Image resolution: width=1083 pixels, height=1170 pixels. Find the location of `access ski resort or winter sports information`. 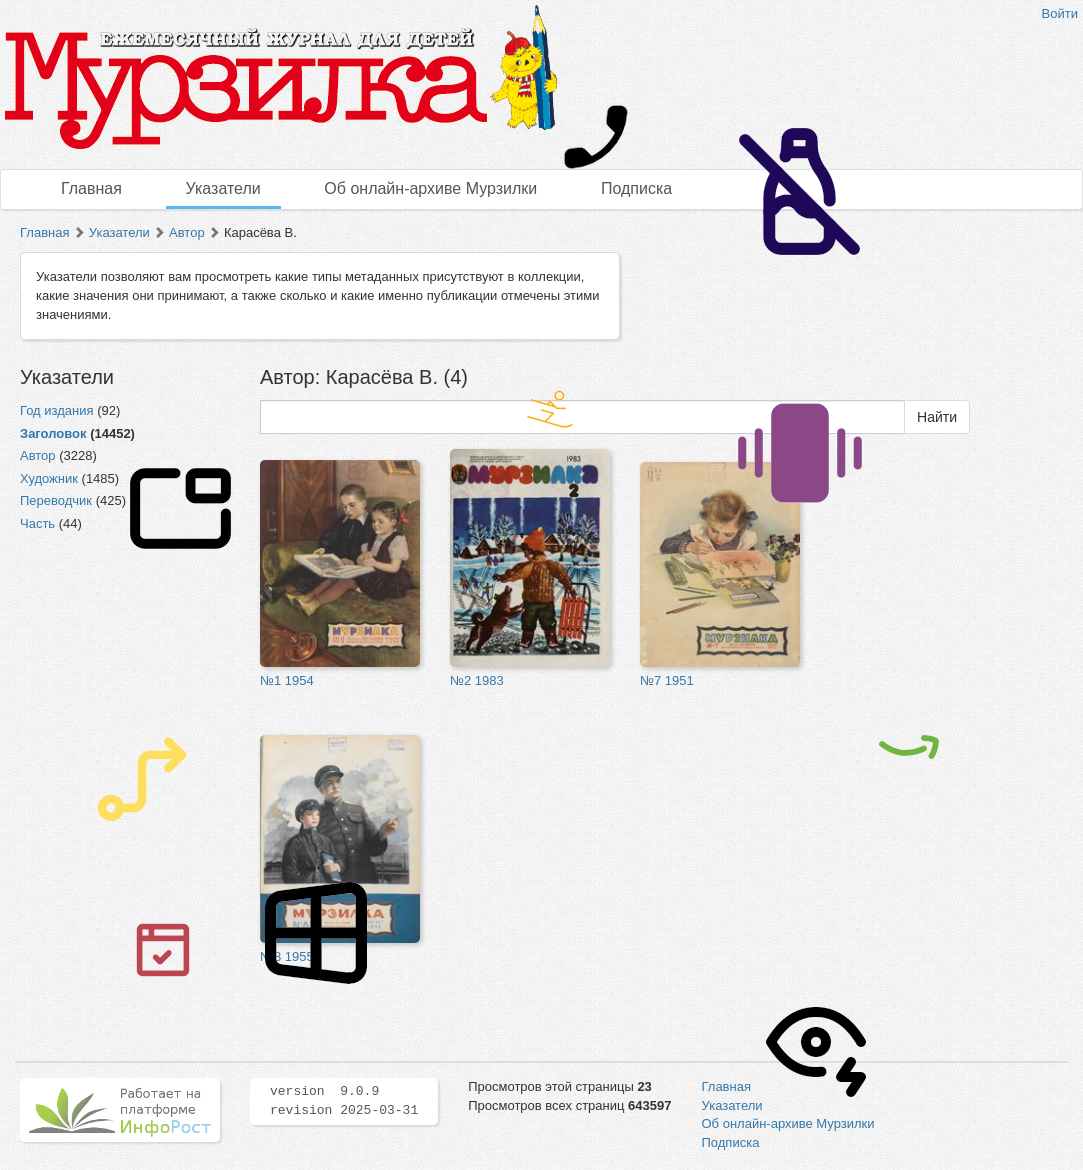

access ski resort or winter sports information is located at coordinates (550, 410).